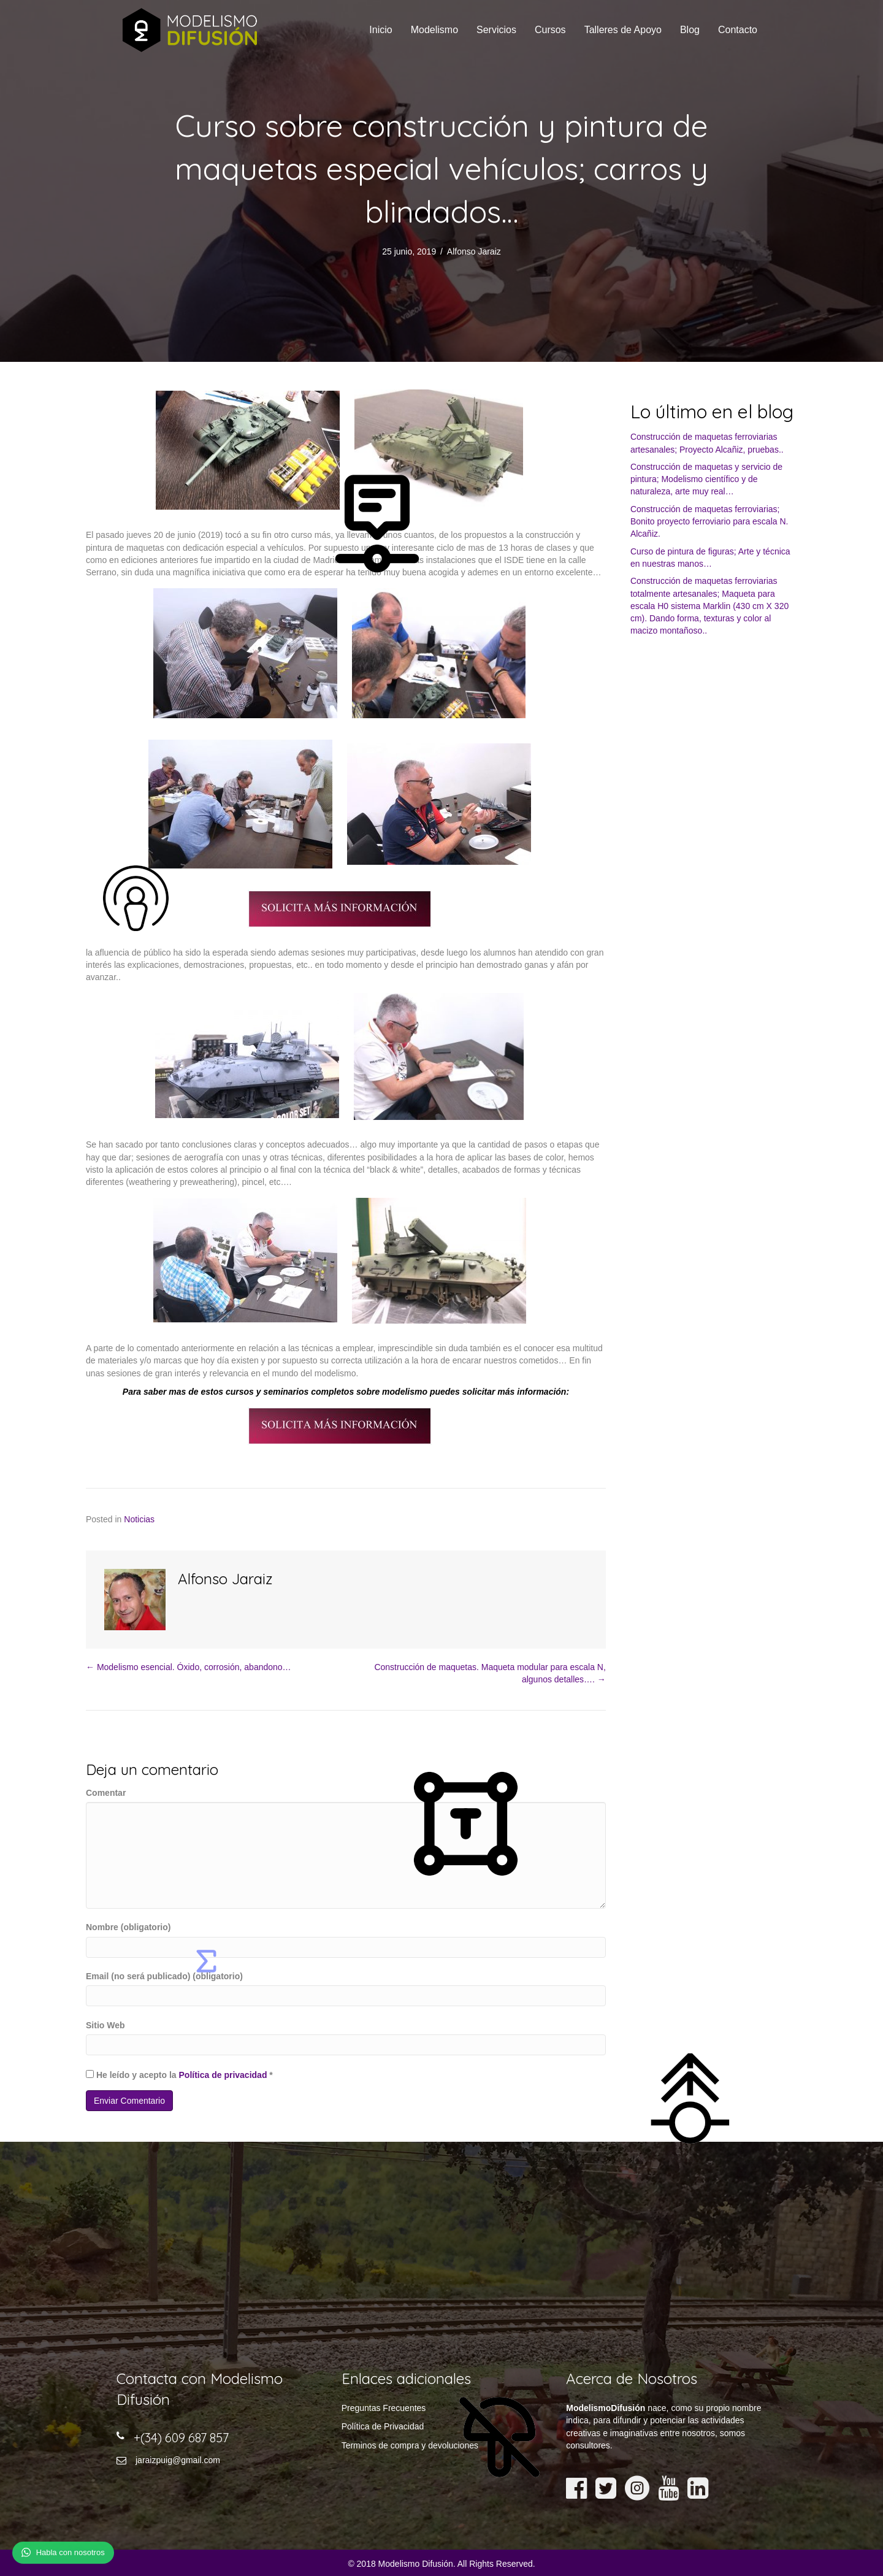 The height and width of the screenshot is (2576, 883). I want to click on calculate the sum of selected values, so click(206, 1961).